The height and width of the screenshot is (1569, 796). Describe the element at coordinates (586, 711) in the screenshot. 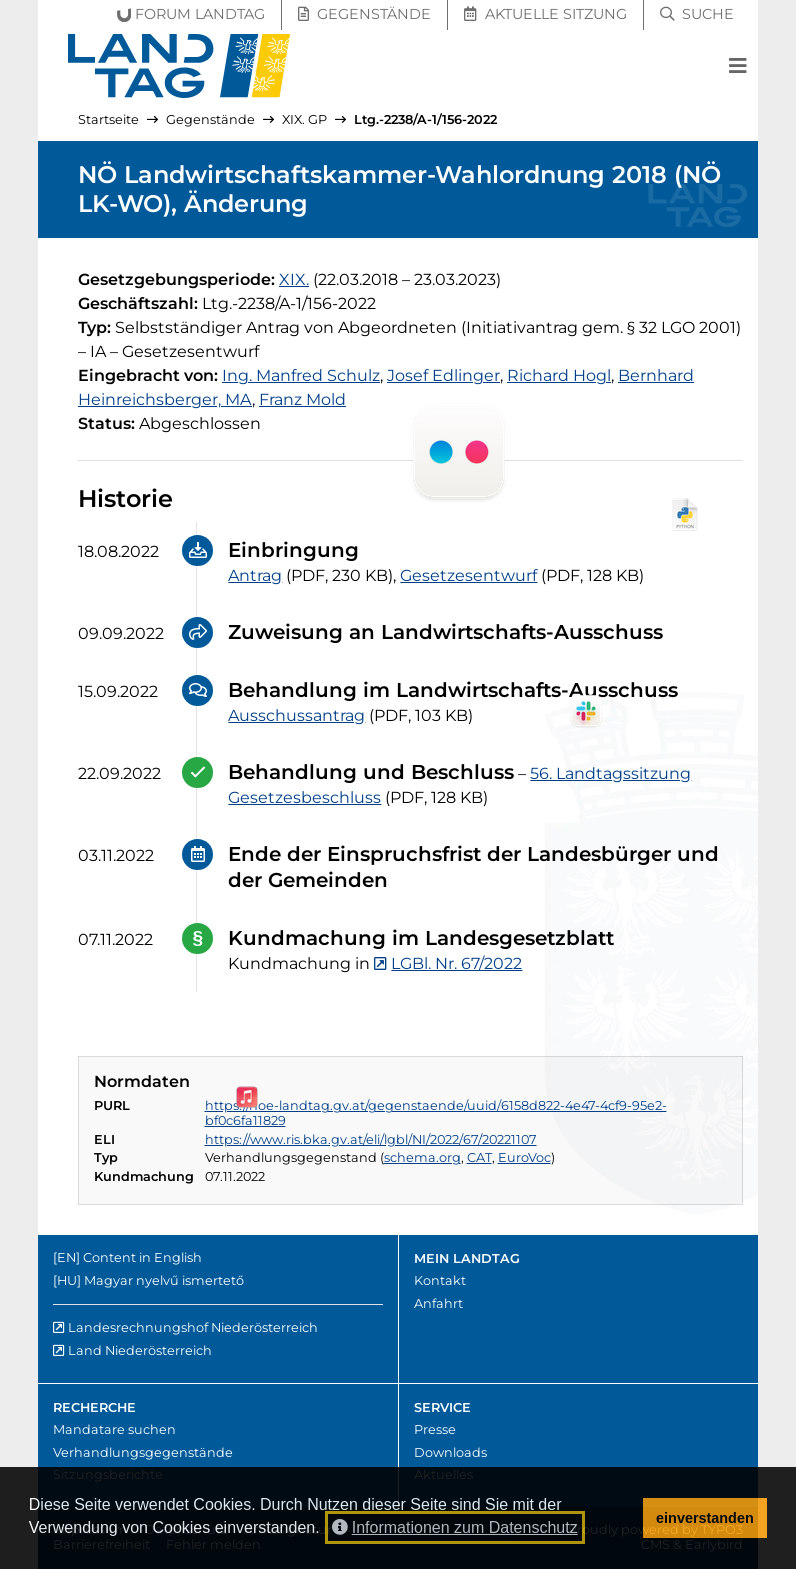

I see `open Slack messaging app` at that location.